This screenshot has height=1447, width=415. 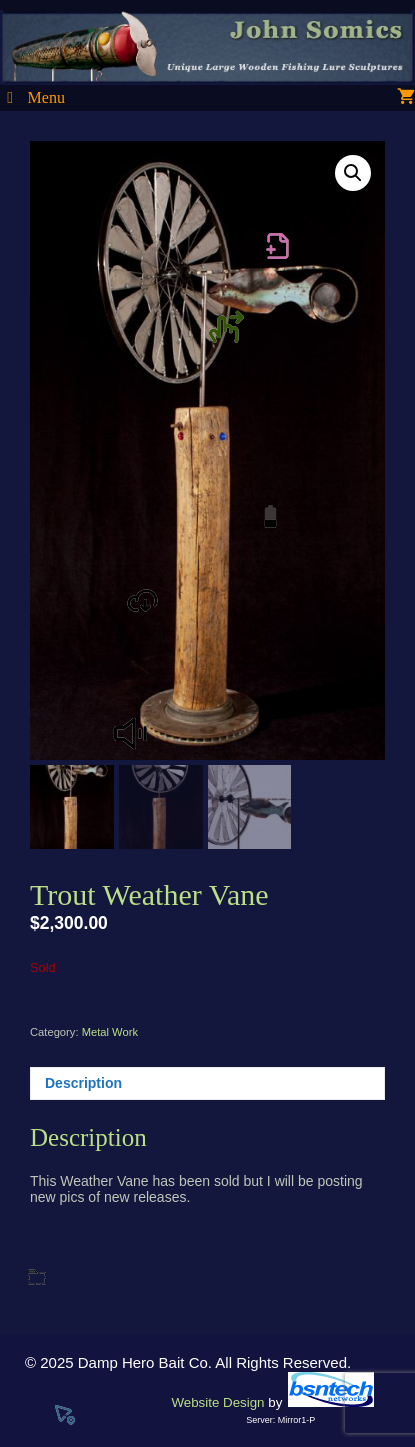 I want to click on create a new folder, so click(x=37, y=1277).